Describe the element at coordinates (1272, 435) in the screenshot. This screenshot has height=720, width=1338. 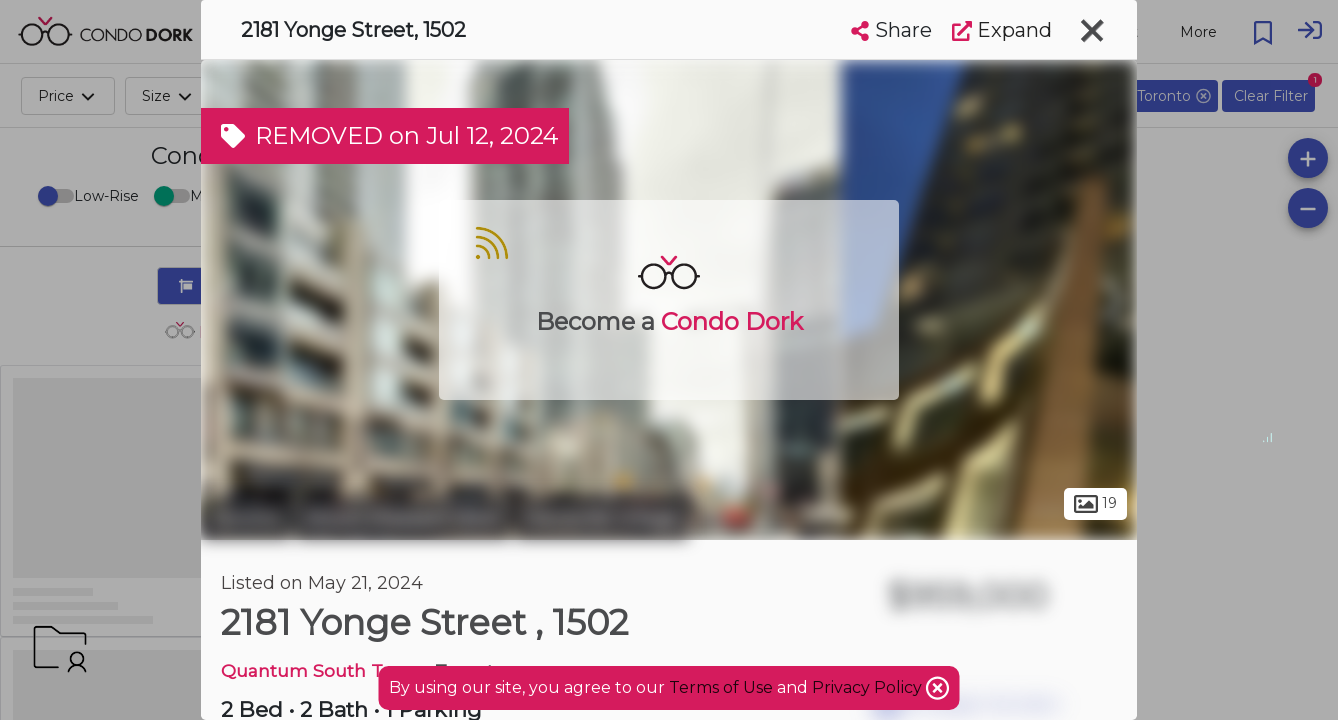
I see `indicates medium cellular signal strength` at that location.